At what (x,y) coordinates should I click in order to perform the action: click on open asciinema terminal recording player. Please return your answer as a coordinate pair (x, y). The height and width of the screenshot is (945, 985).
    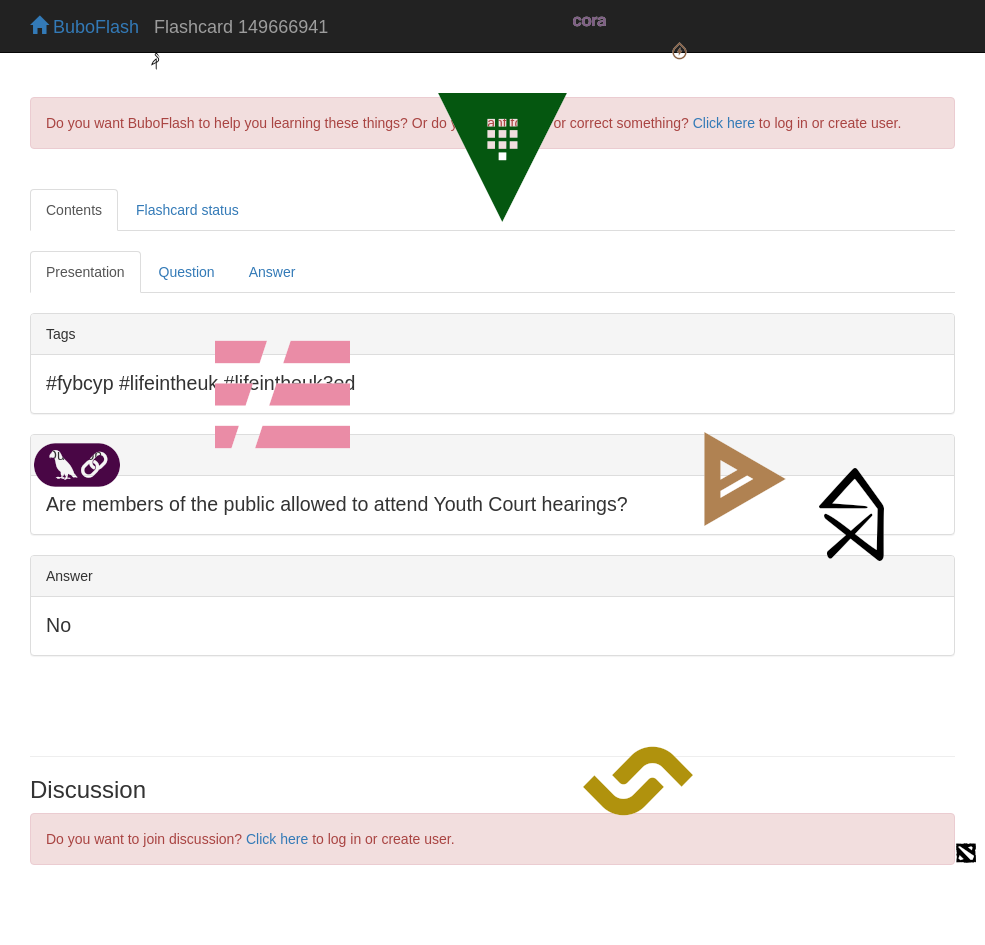
    Looking at the image, I should click on (745, 479).